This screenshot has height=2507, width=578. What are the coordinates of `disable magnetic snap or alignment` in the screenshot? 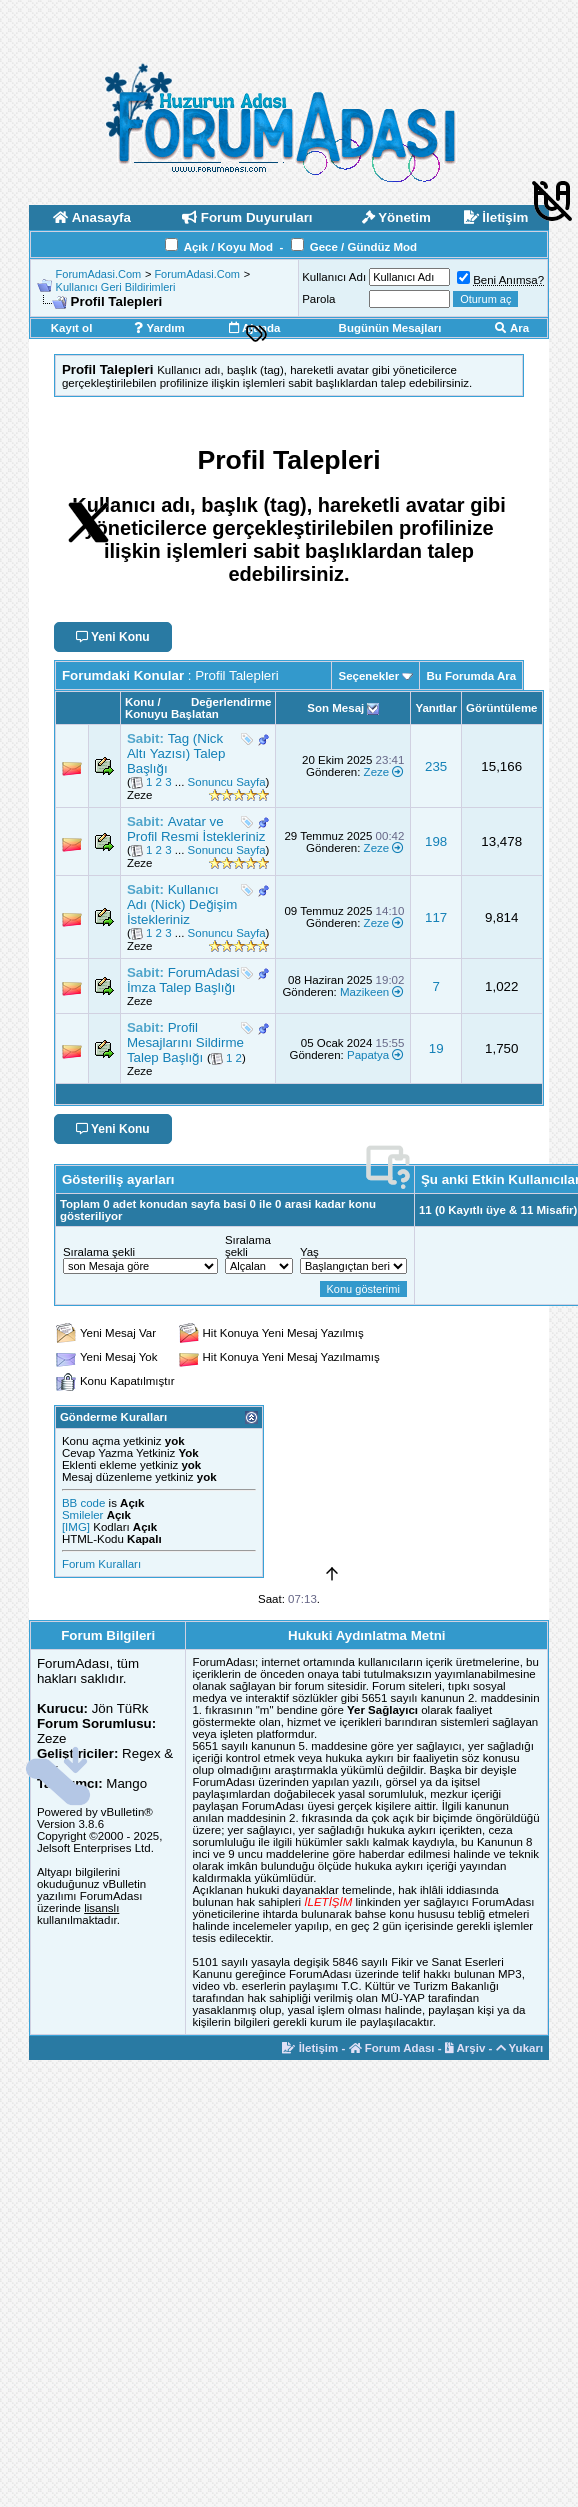 It's located at (552, 201).